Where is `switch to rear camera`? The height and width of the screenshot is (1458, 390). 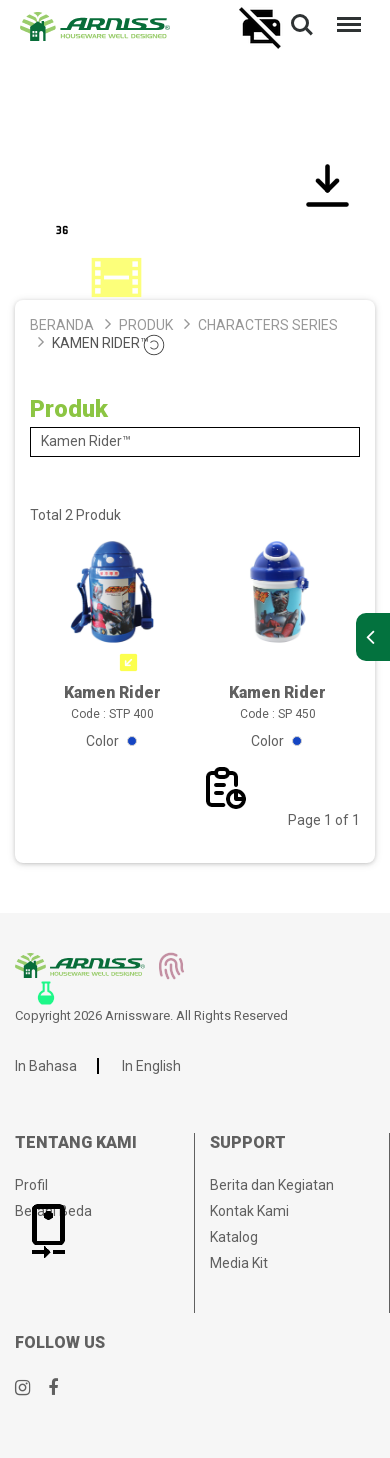
switch to rear camera is located at coordinates (48, 1231).